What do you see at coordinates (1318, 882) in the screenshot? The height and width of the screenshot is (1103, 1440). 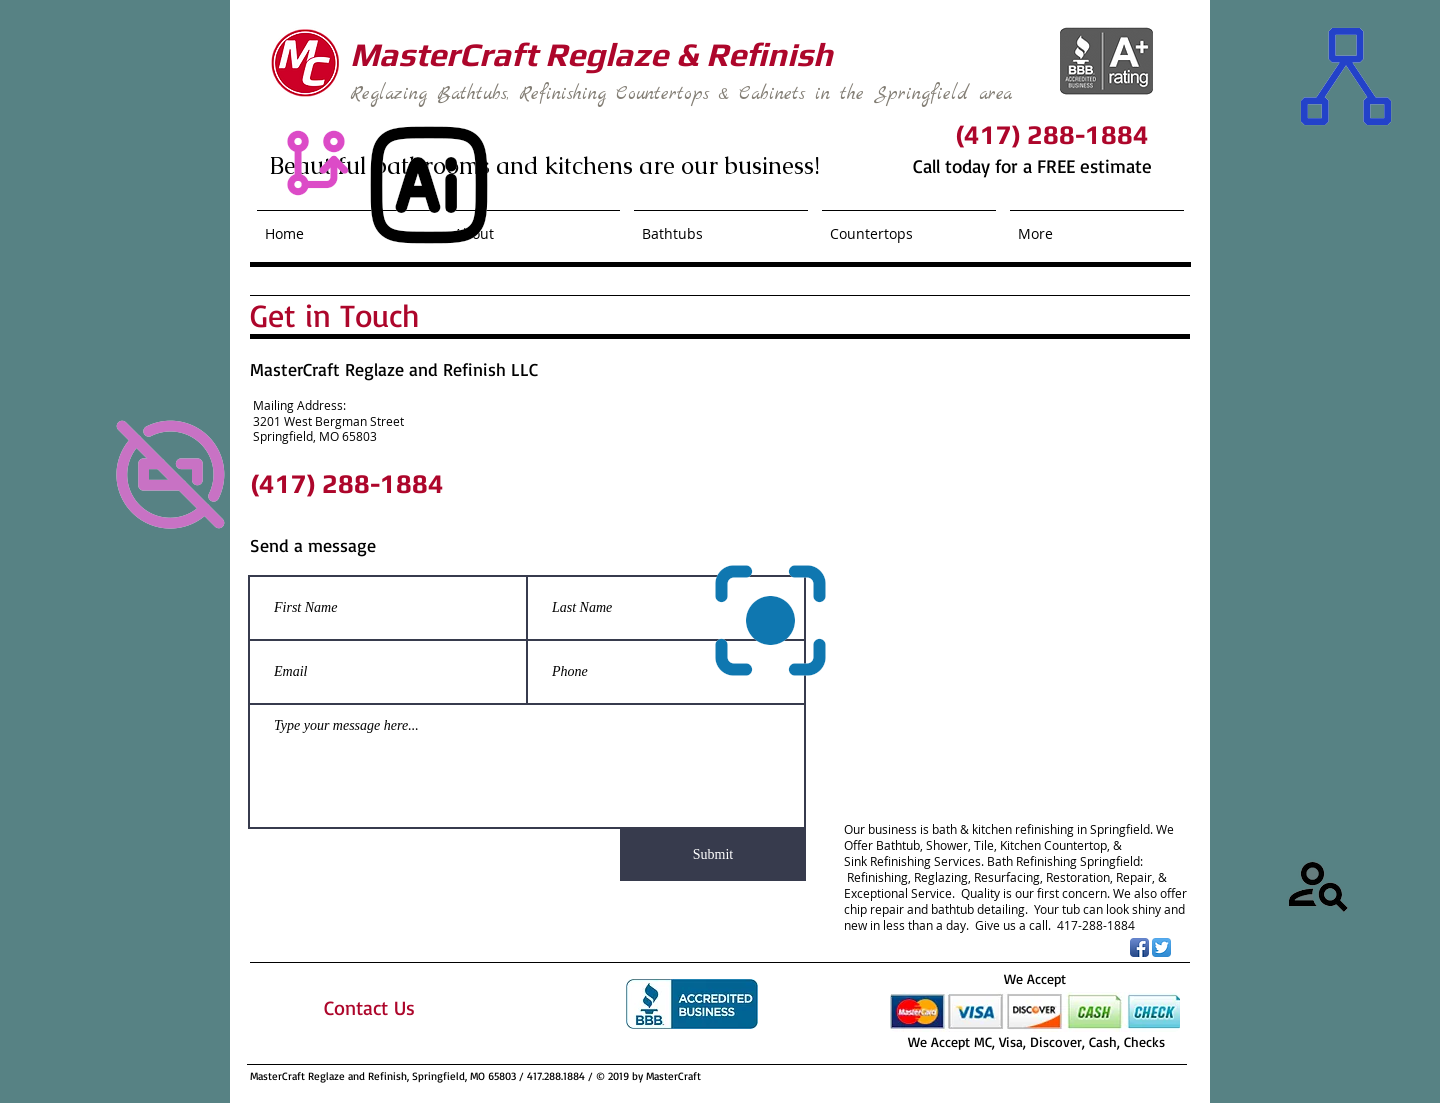 I see `search for a contact or user` at bounding box center [1318, 882].